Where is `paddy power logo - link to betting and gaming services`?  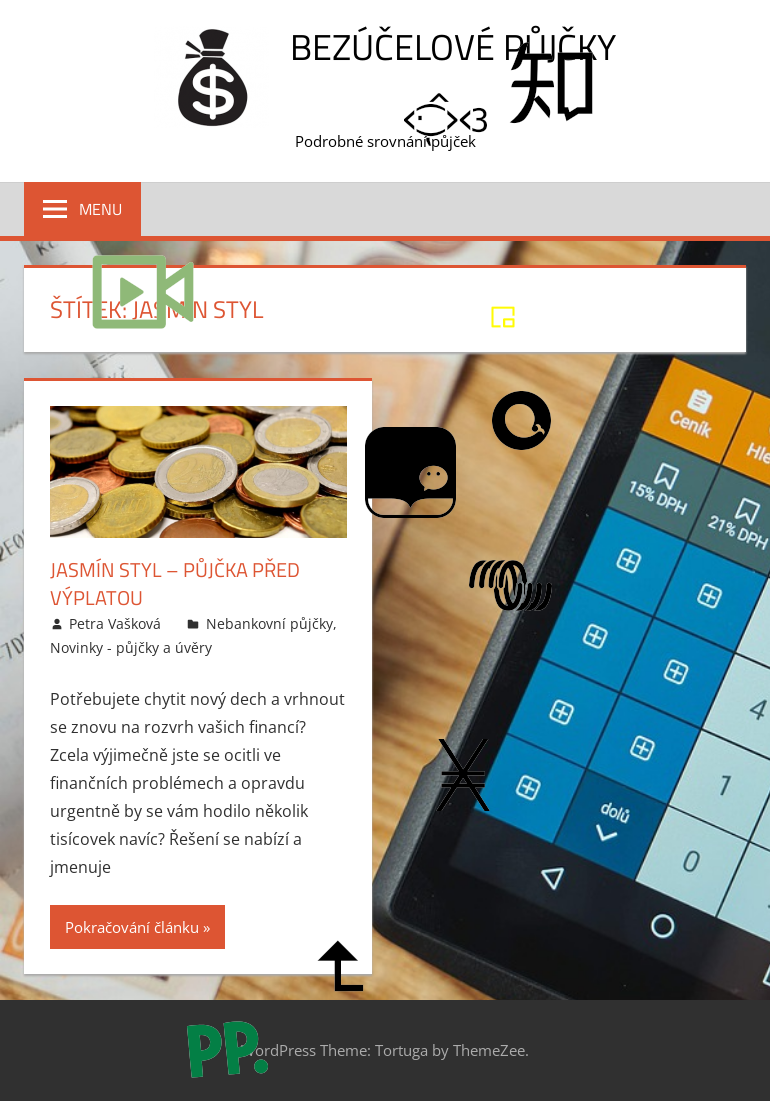 paddy power logo - link to betting and gaming services is located at coordinates (227, 1049).